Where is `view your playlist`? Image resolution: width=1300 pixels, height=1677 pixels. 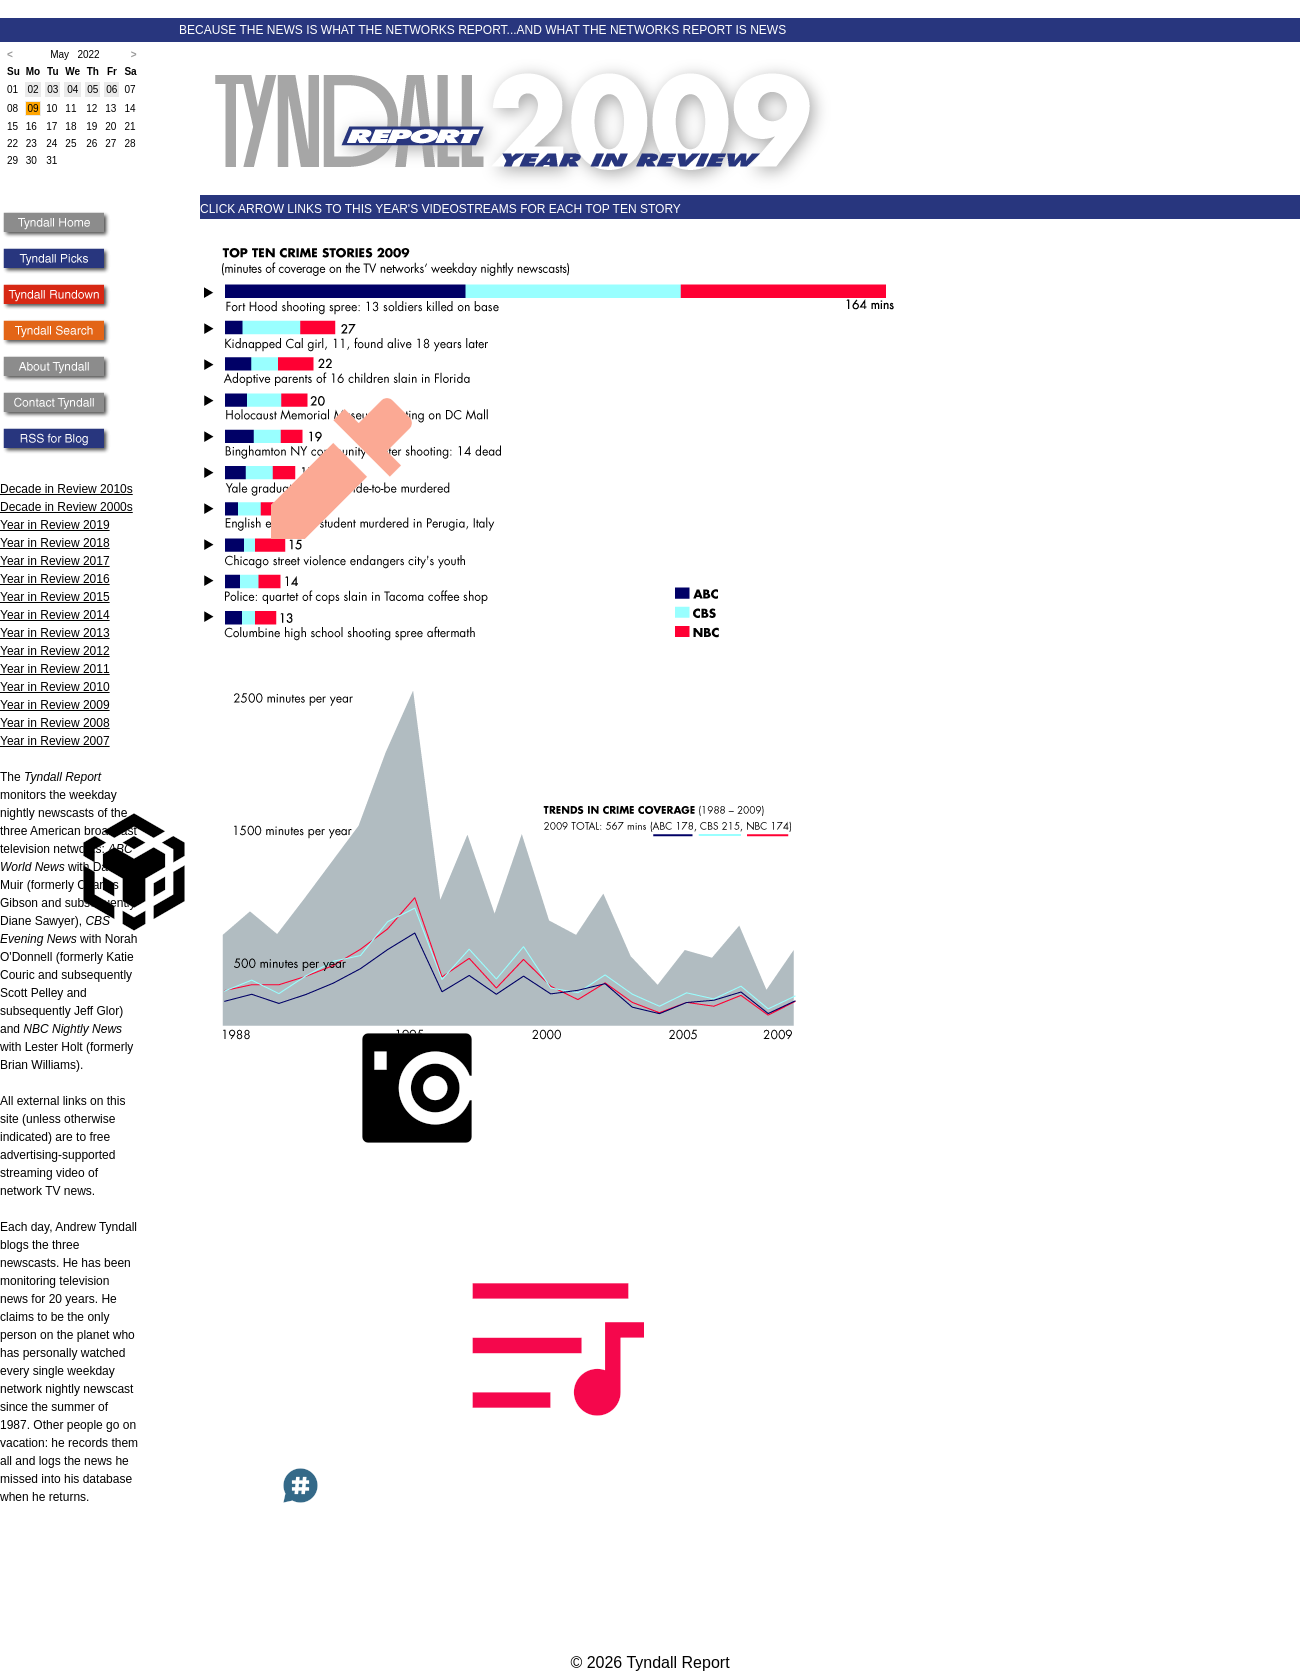 view your playlist is located at coordinates (550, 1345).